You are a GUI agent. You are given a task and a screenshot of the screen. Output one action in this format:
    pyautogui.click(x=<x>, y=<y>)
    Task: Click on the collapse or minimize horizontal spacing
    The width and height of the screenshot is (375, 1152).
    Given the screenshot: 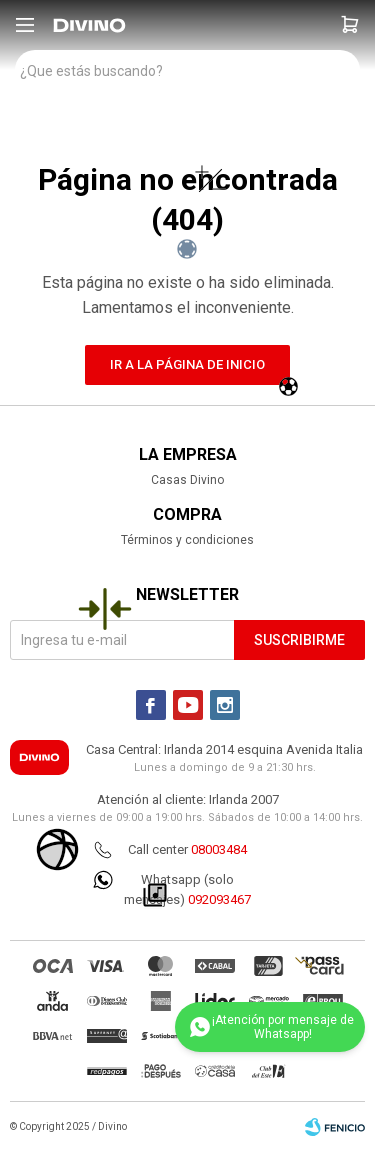 What is the action you would take?
    pyautogui.click(x=105, y=609)
    